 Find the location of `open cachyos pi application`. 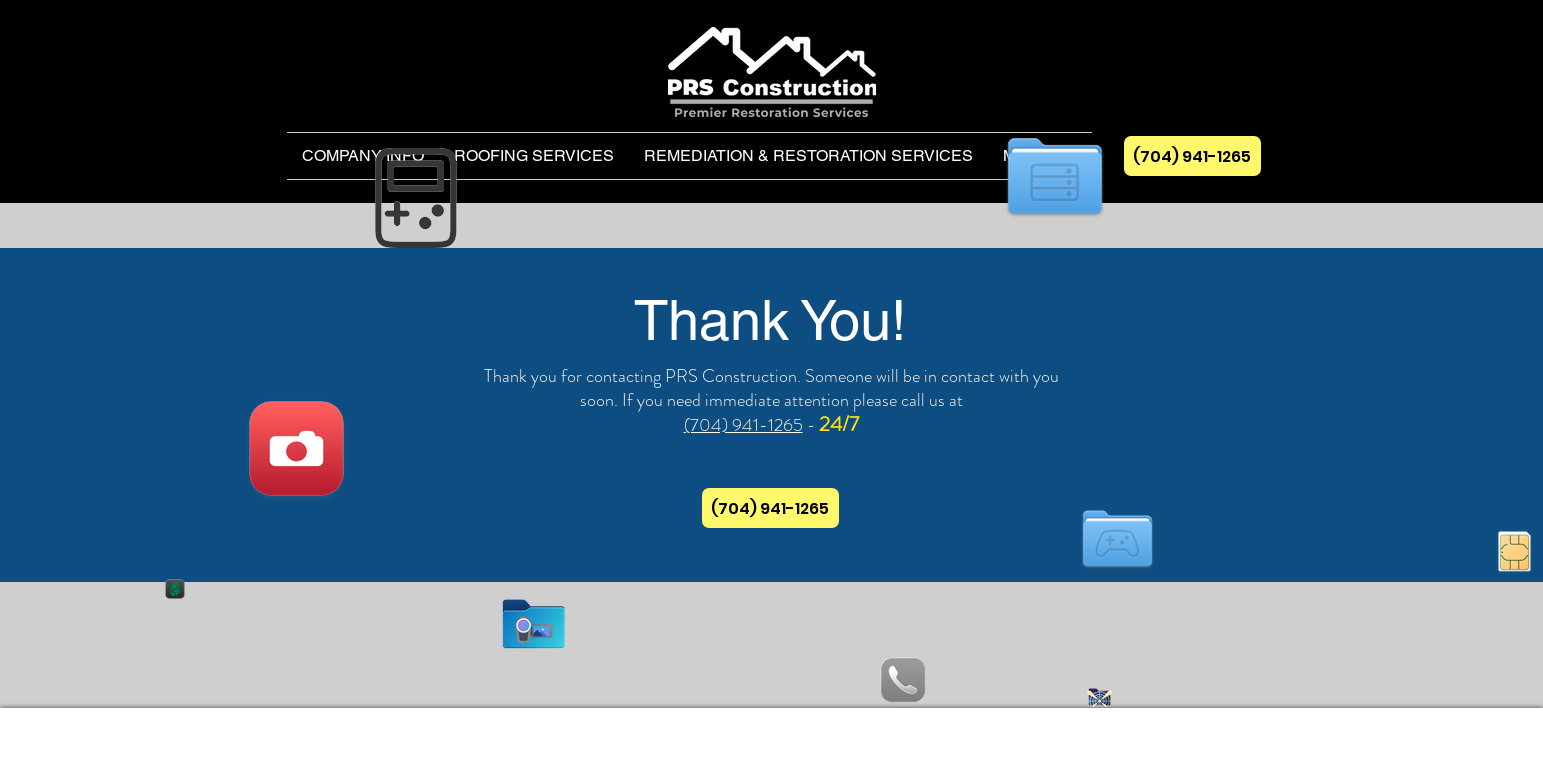

open cachyos pi application is located at coordinates (175, 589).